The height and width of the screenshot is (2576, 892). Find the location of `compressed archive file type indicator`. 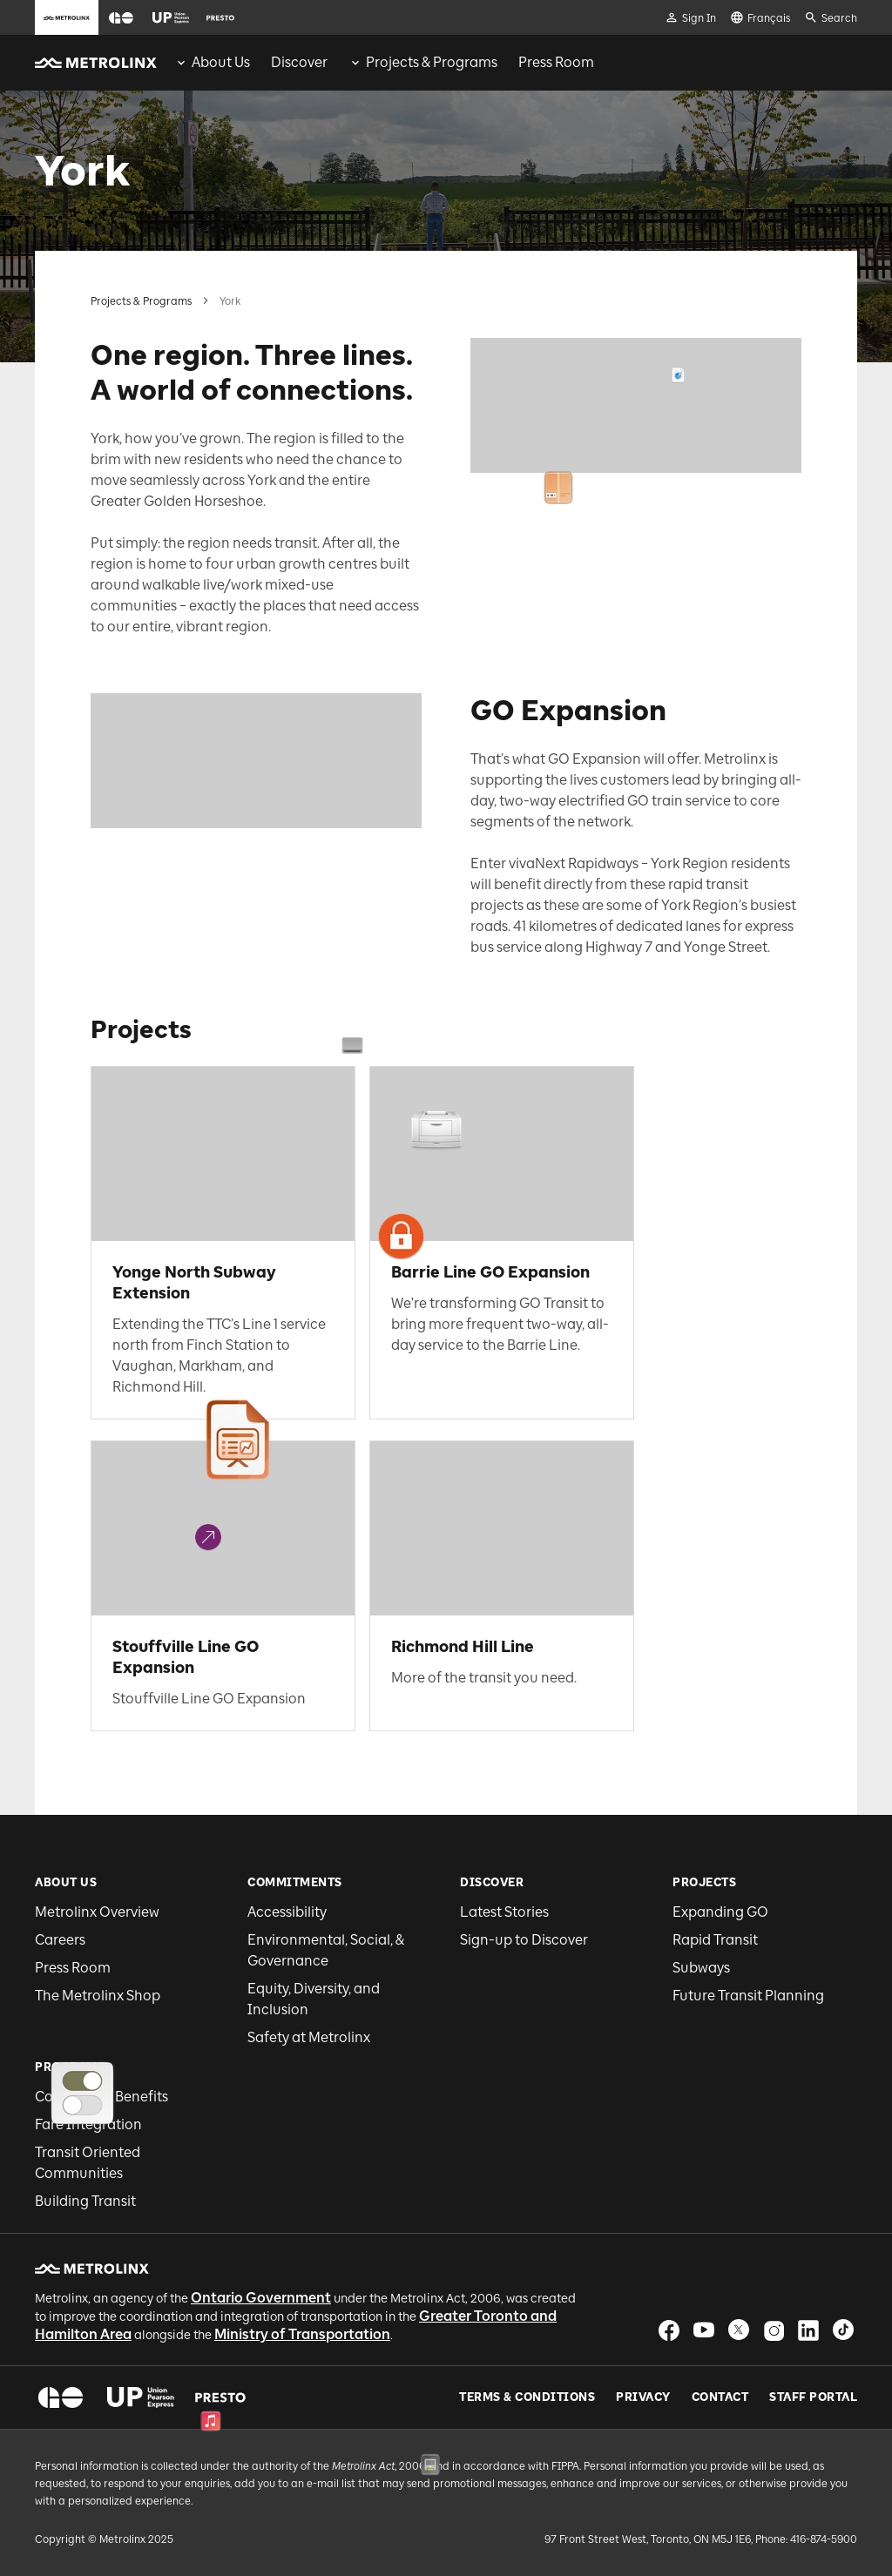

compressed archive file type indicator is located at coordinates (558, 488).